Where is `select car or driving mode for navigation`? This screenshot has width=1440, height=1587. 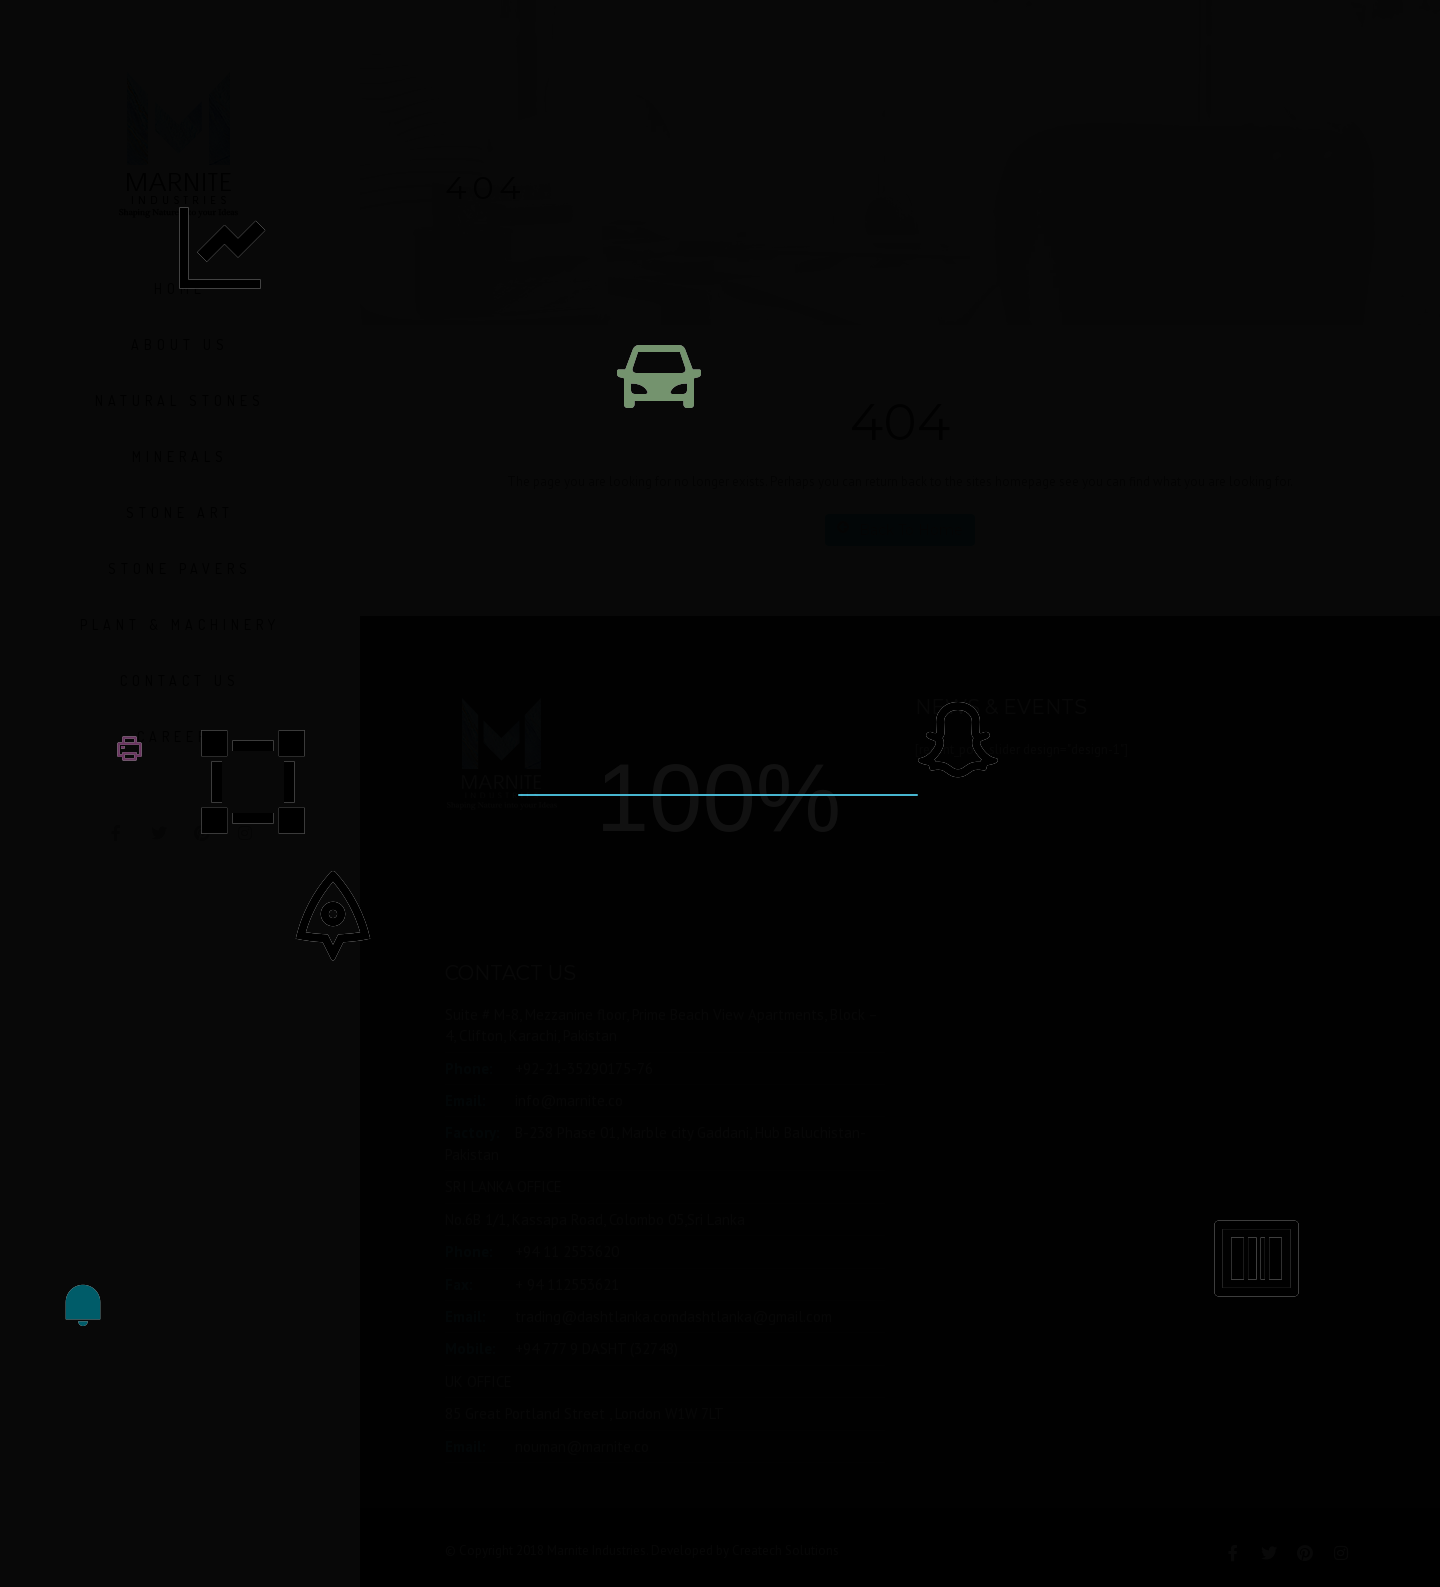
select car or driving mode for navigation is located at coordinates (659, 373).